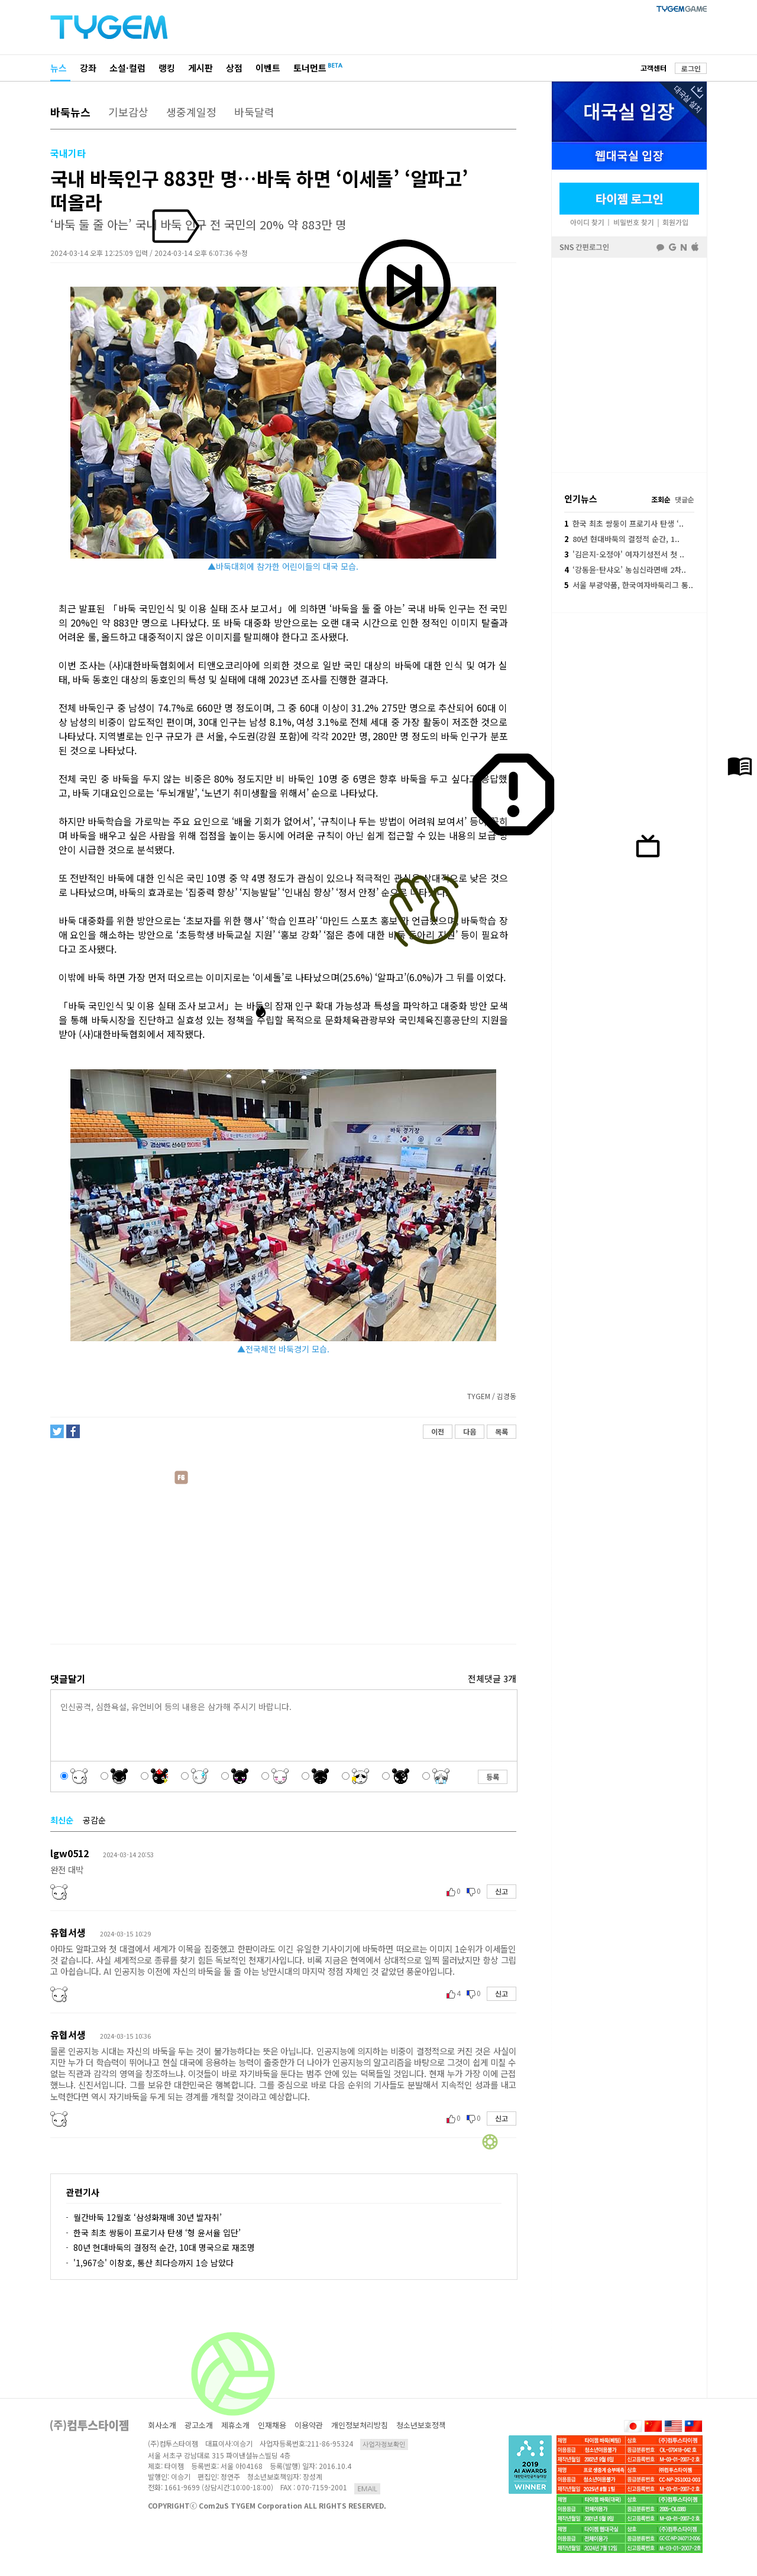  I want to click on access casino or gambling features, so click(490, 2142).